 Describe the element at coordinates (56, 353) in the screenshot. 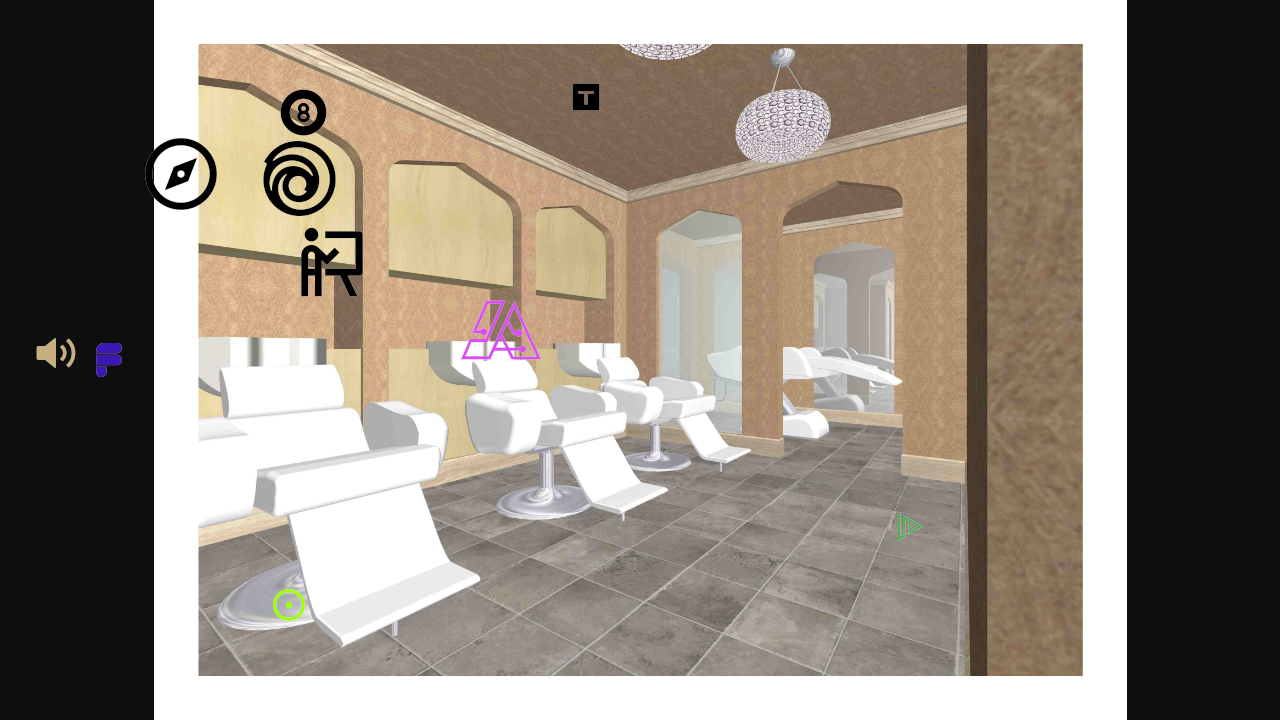

I see `increase or adjust volume level` at that location.